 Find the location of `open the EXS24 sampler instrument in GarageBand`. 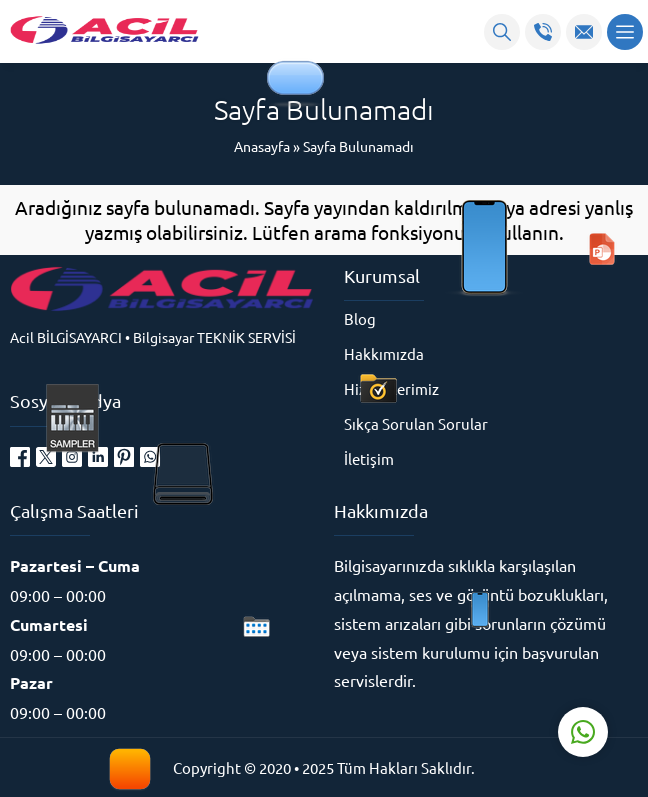

open the EXS24 sampler instrument in GarageBand is located at coordinates (72, 419).